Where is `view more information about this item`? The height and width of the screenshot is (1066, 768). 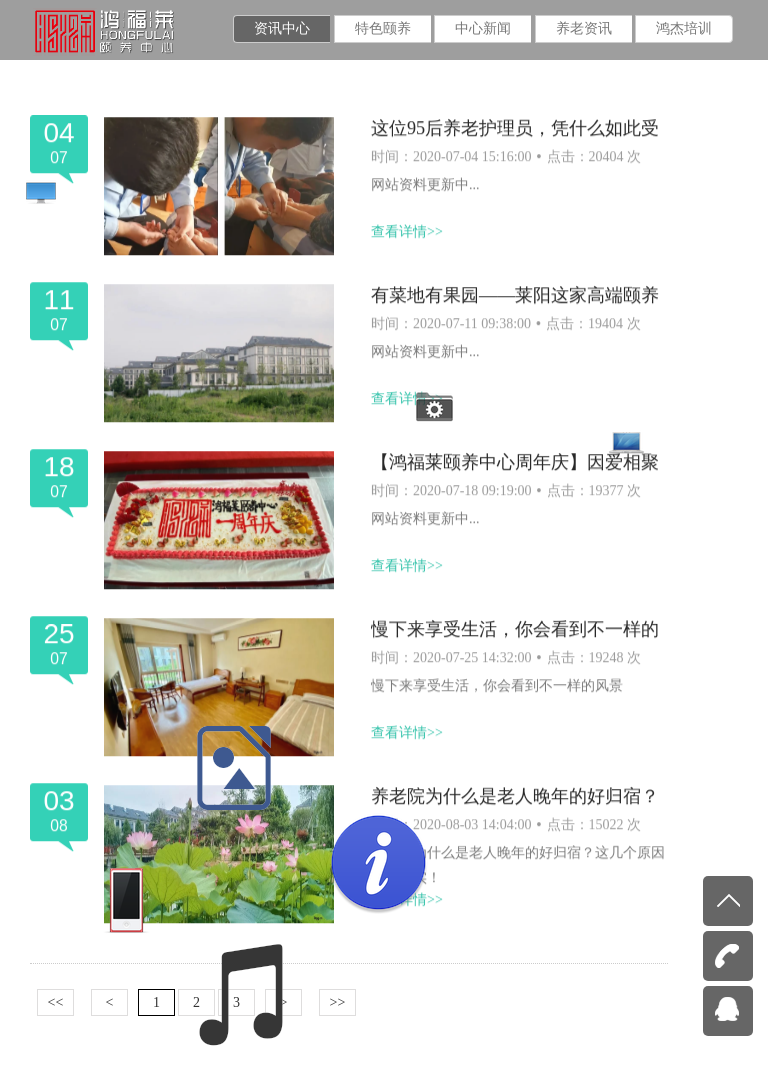
view more information about this item is located at coordinates (378, 862).